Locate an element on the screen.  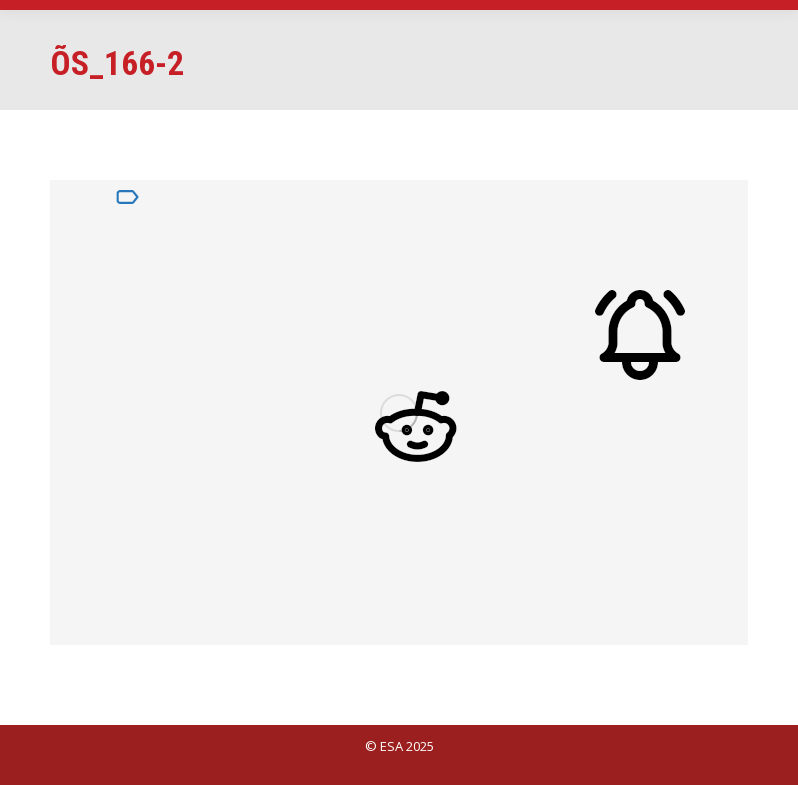
indicates new notifications or alerts is located at coordinates (640, 335).